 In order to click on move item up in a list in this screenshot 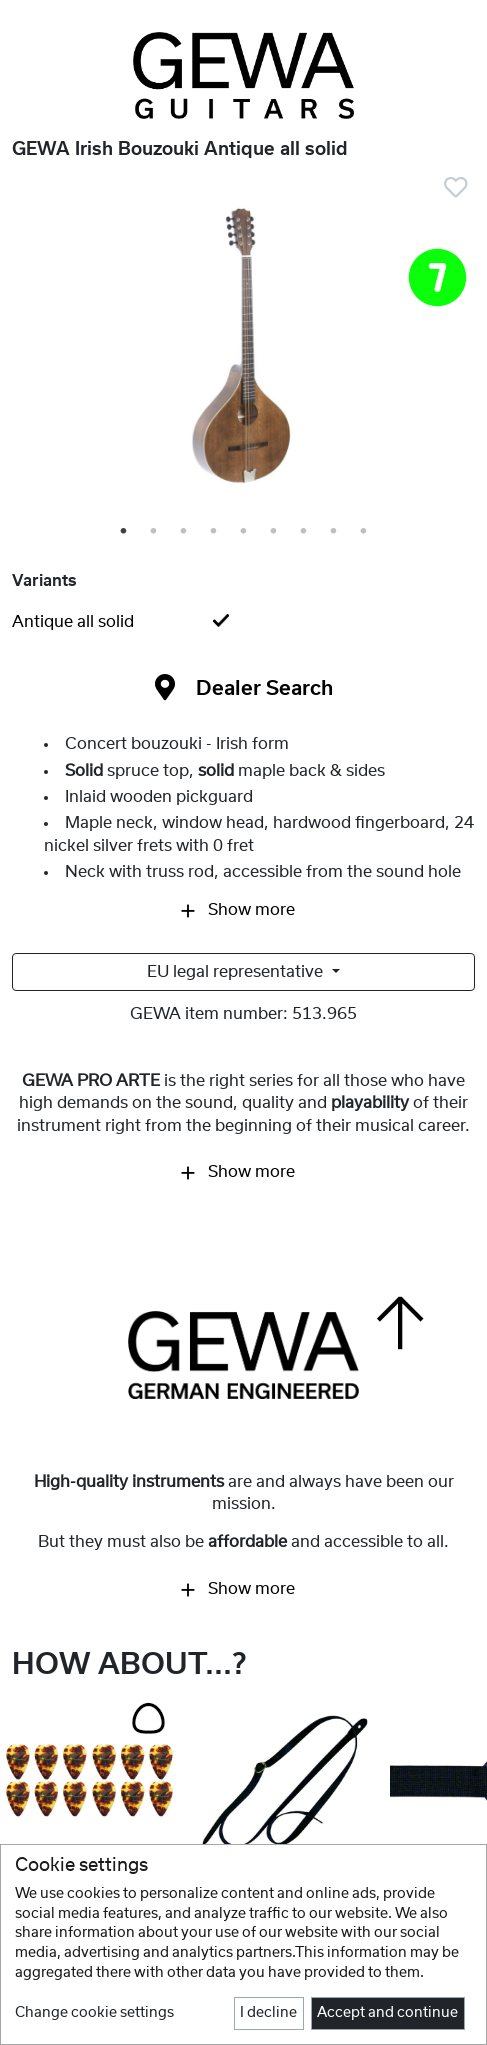, I will do `click(398, 1323)`.